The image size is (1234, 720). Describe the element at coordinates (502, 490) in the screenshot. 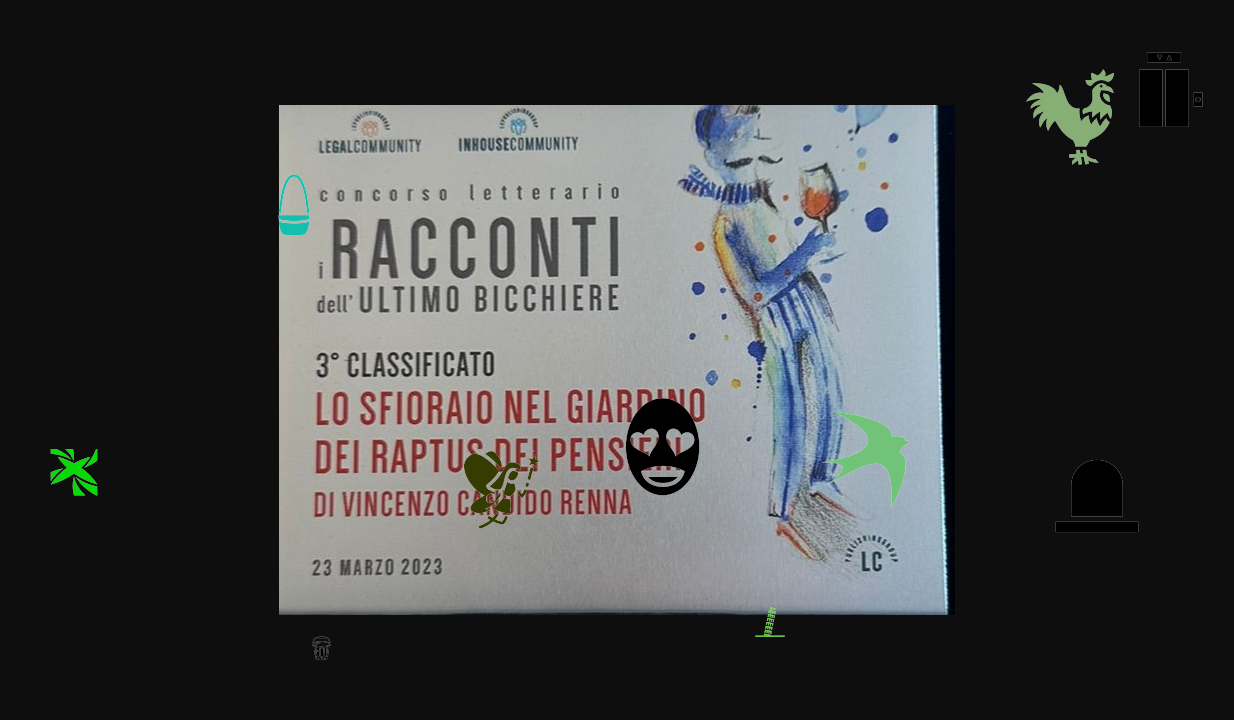

I see `access fairy tale or fantasy game content` at that location.